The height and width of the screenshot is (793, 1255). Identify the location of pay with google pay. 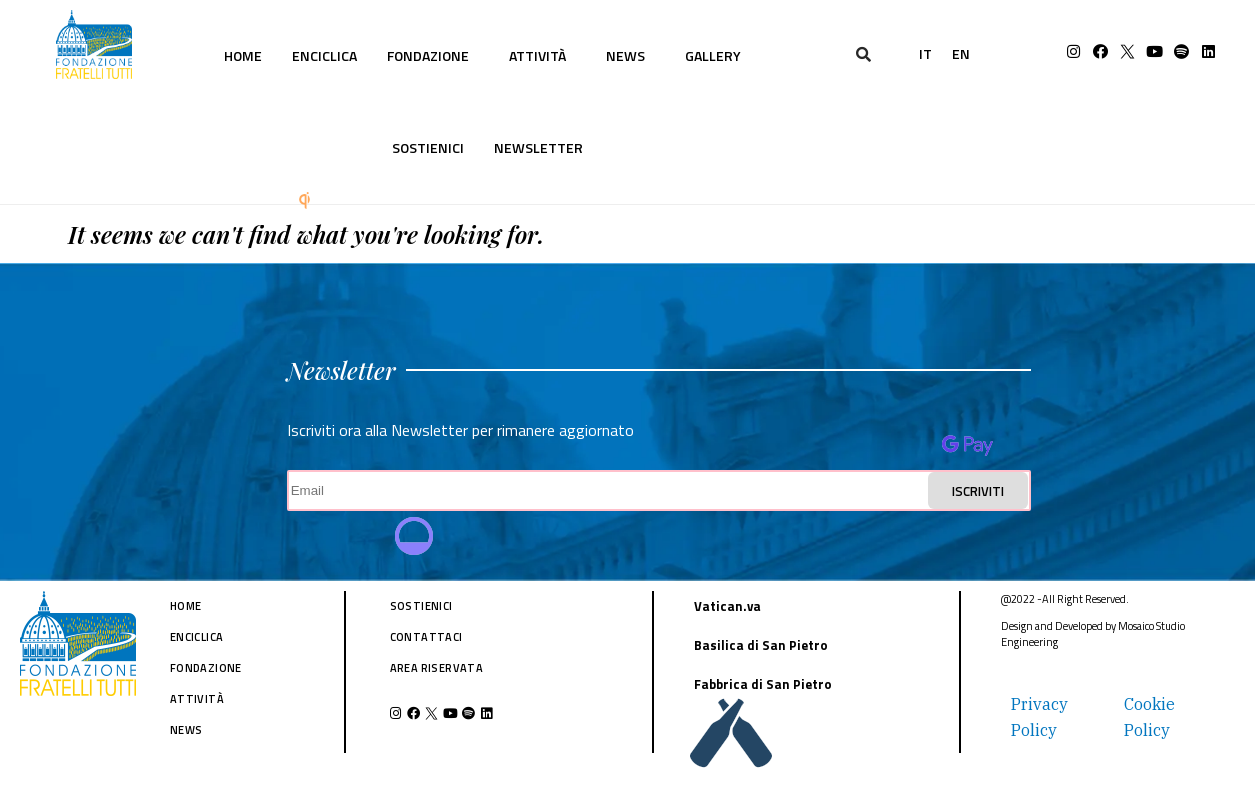
(967, 445).